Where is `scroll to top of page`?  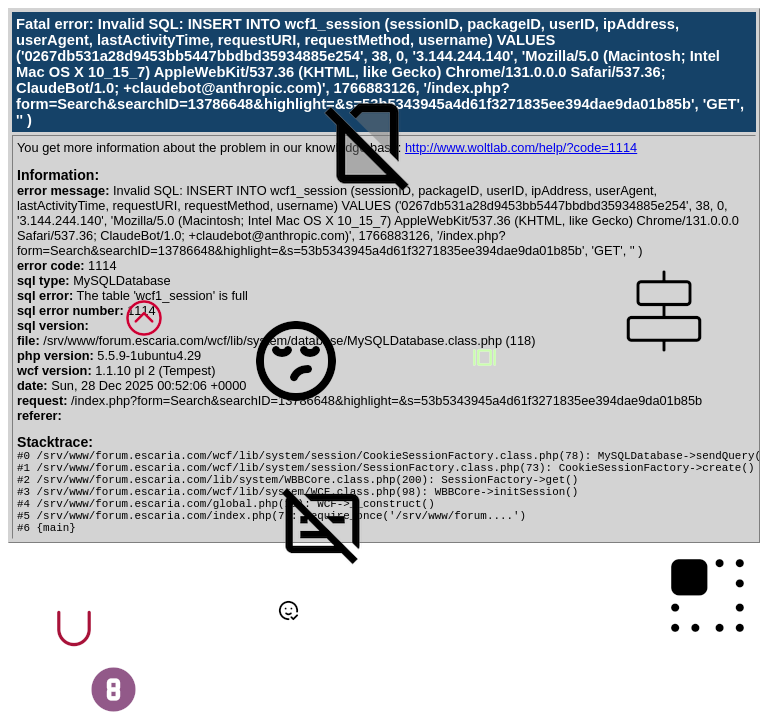 scroll to top of page is located at coordinates (144, 318).